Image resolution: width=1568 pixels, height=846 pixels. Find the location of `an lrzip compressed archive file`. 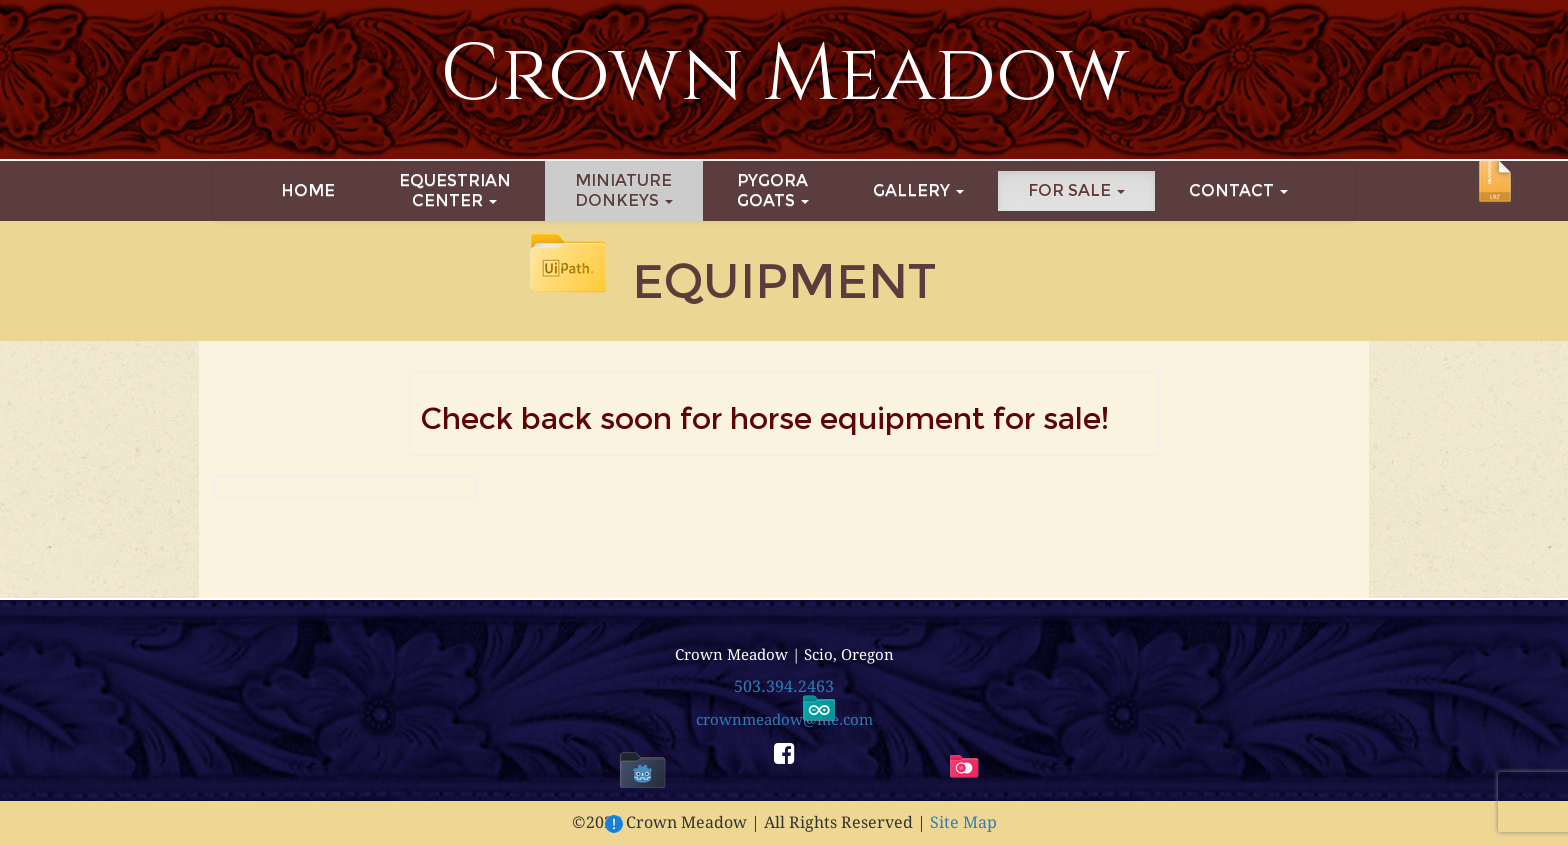

an lrzip compressed archive file is located at coordinates (1495, 182).